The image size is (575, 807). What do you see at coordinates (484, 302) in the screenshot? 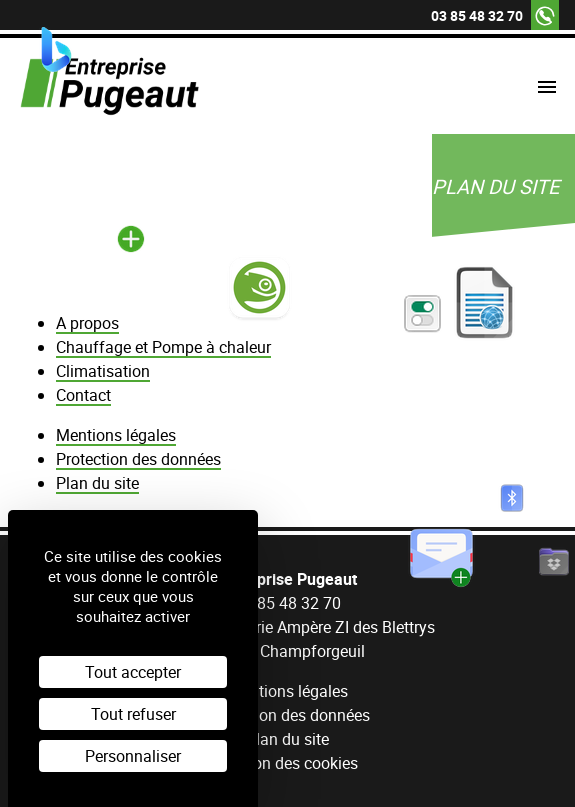
I see `open a web document file` at bounding box center [484, 302].